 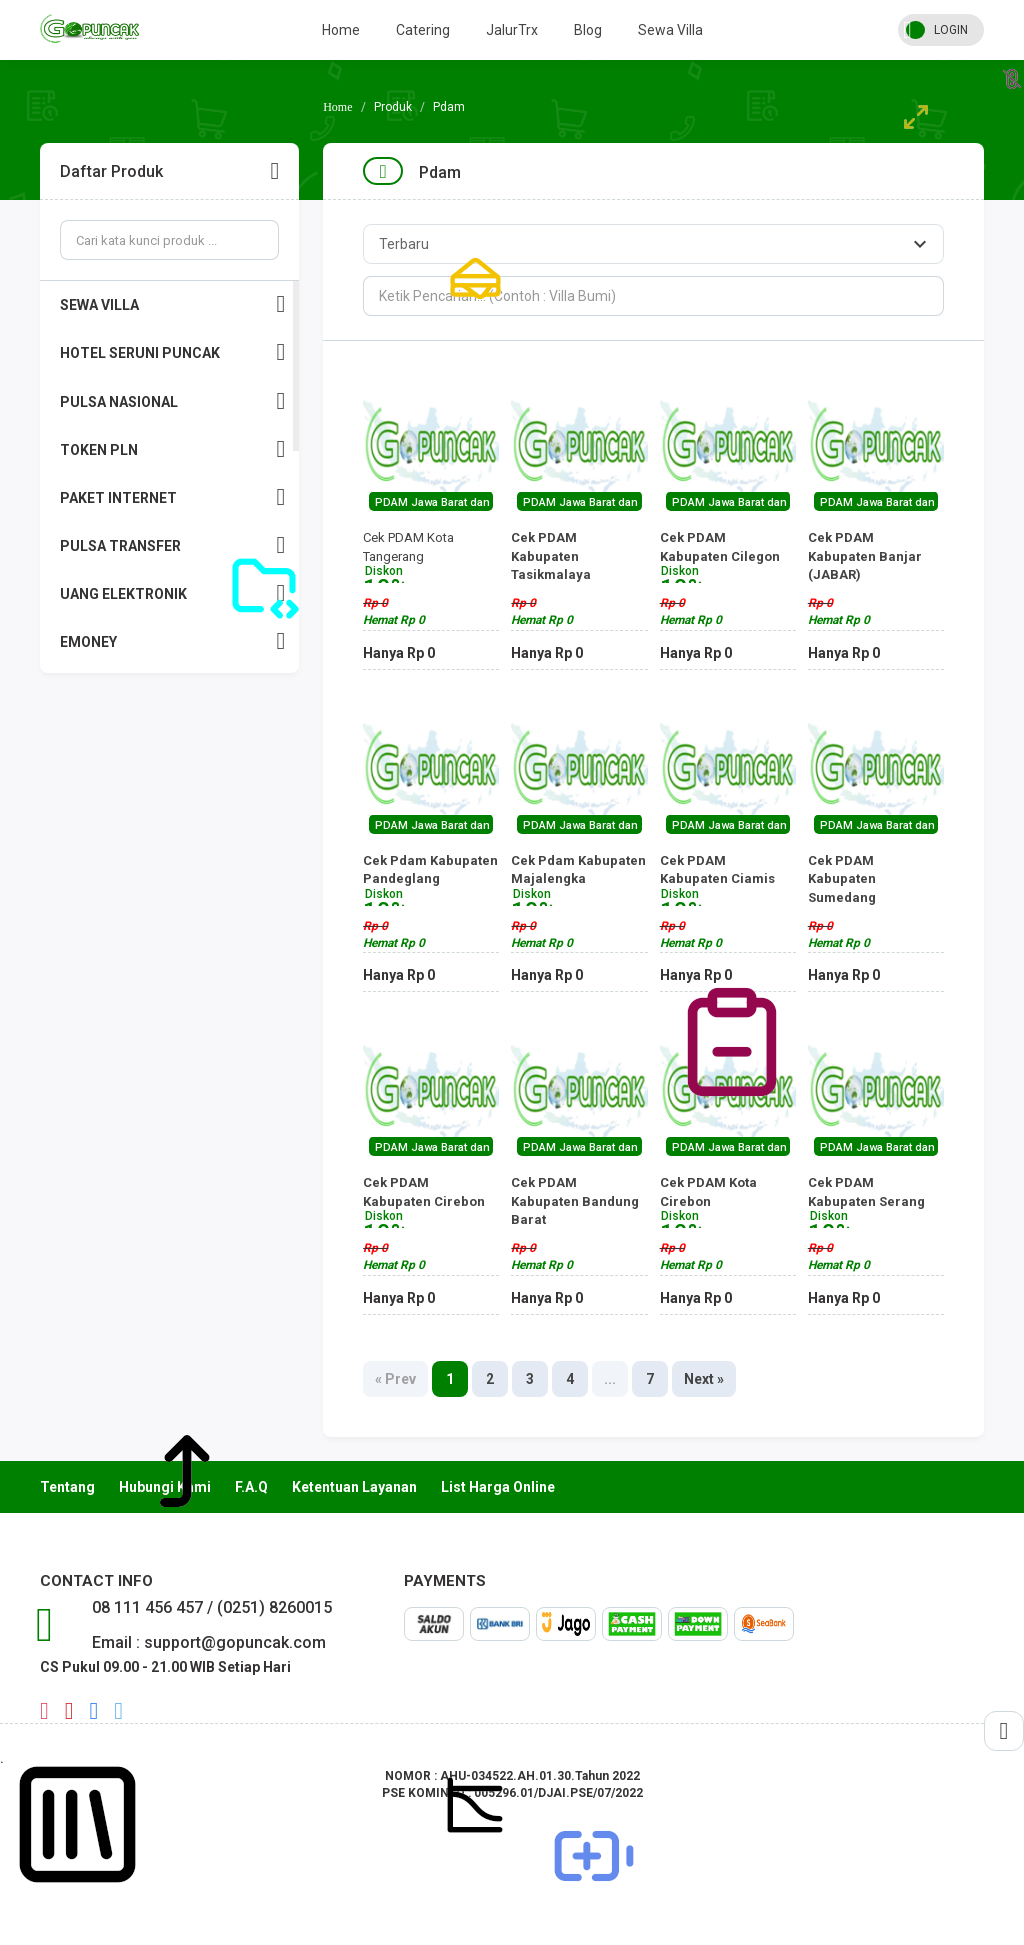 What do you see at coordinates (916, 117) in the screenshot?
I see `expand to fullscreen mode` at bounding box center [916, 117].